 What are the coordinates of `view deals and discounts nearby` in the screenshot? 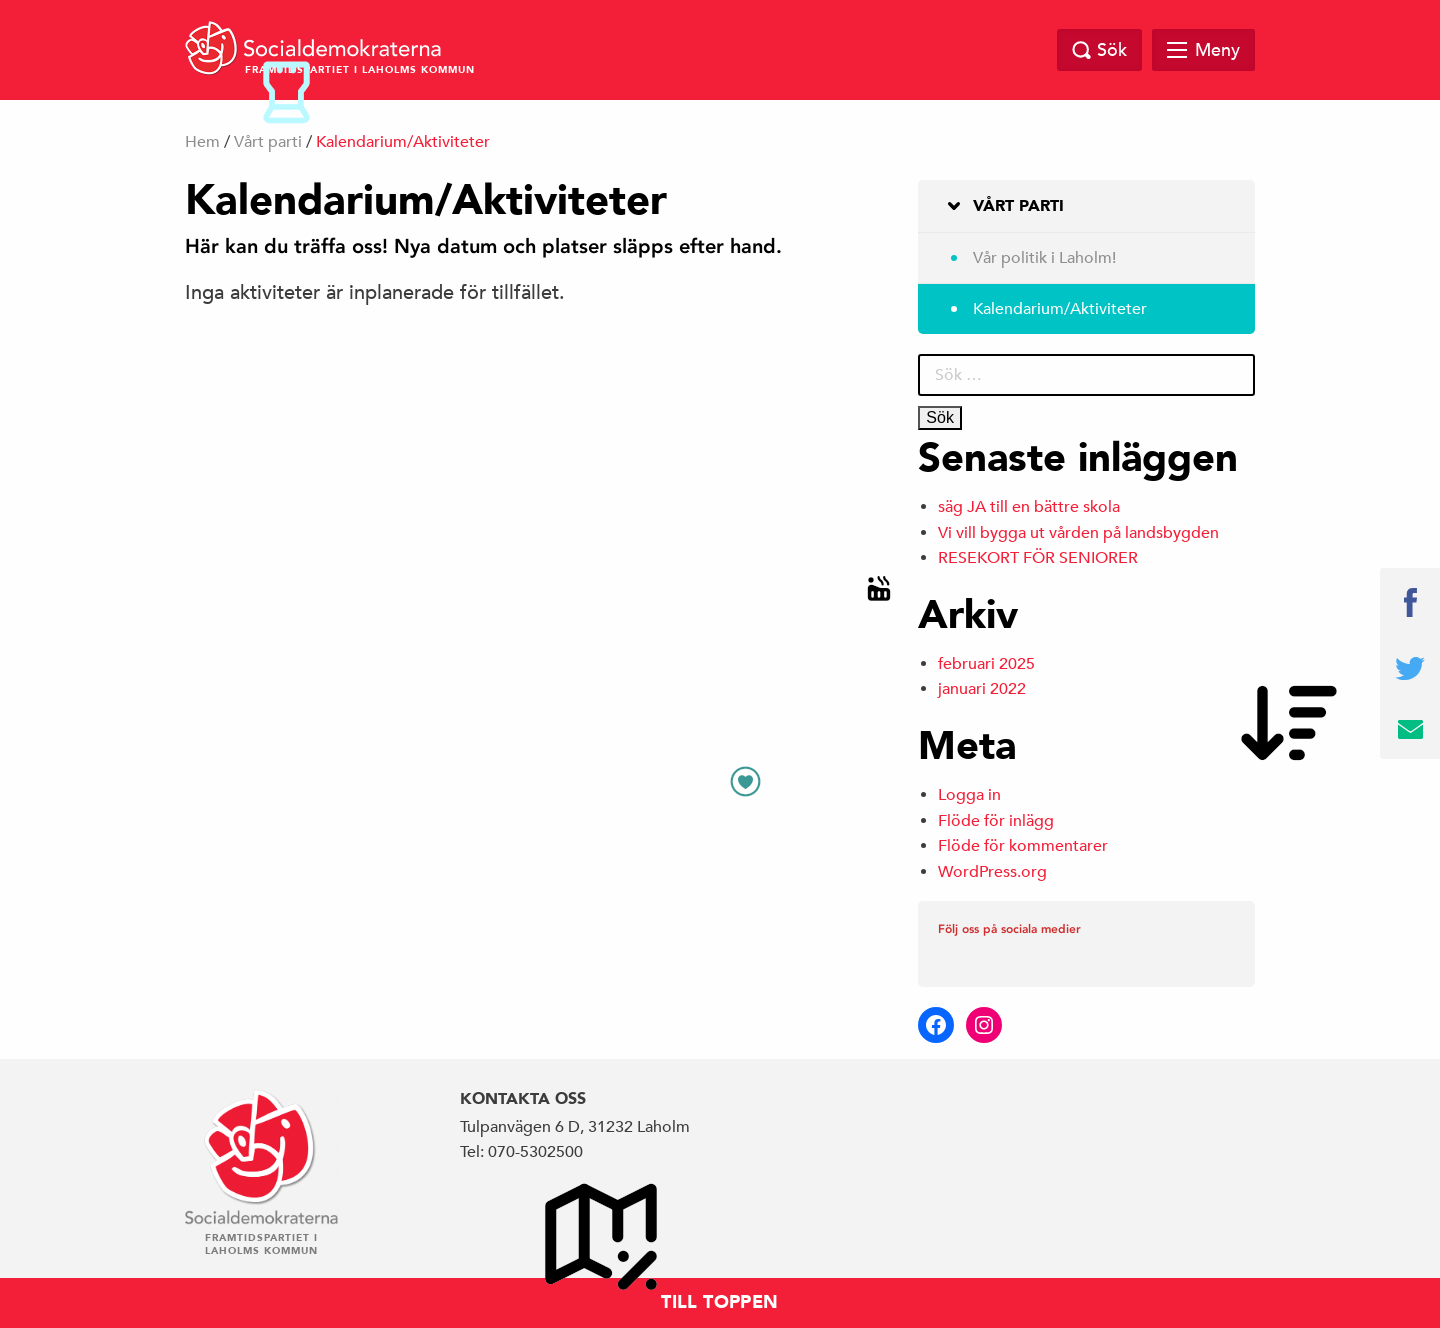 It's located at (601, 1234).